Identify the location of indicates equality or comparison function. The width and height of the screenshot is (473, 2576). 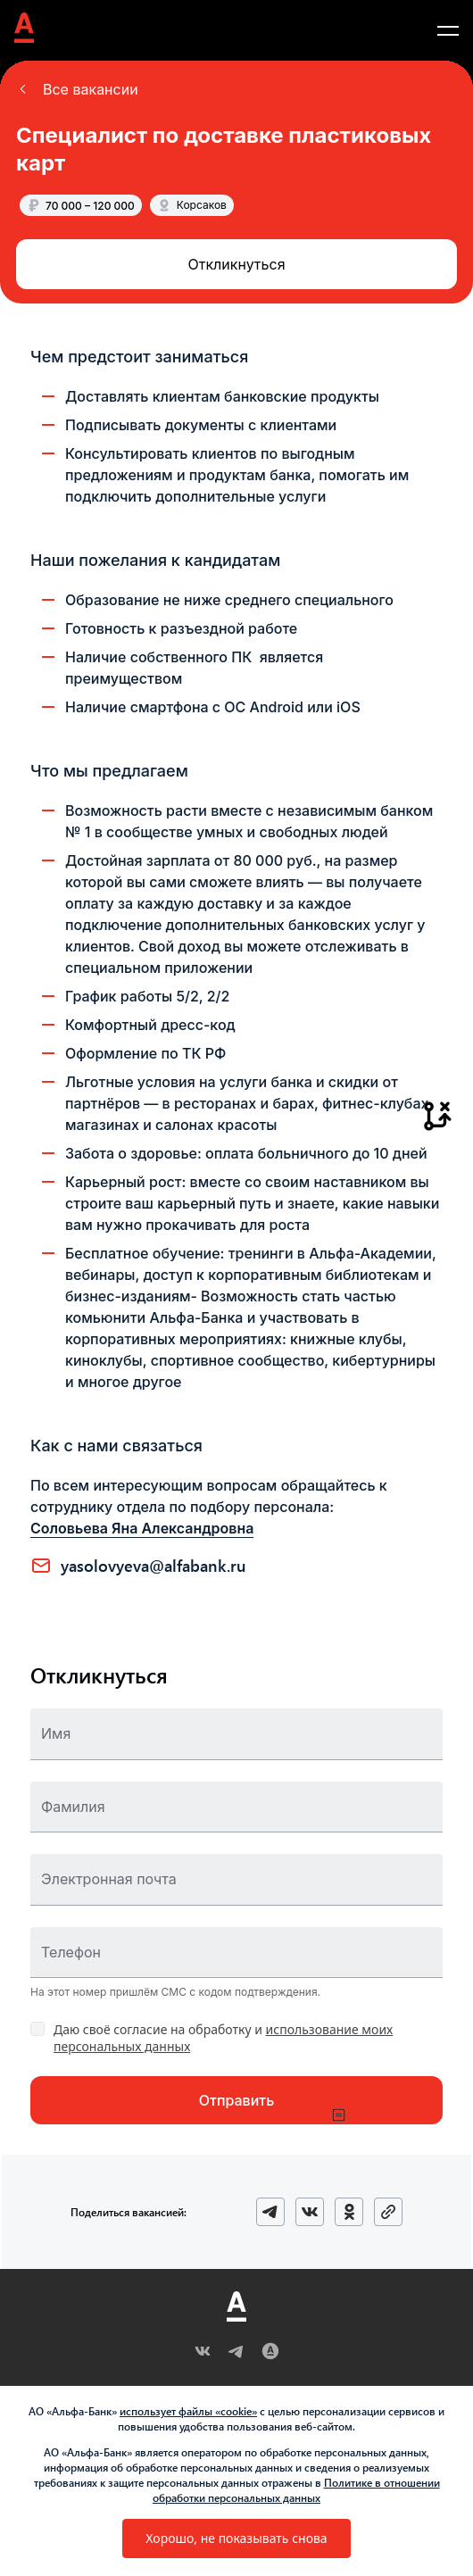
(338, 2115).